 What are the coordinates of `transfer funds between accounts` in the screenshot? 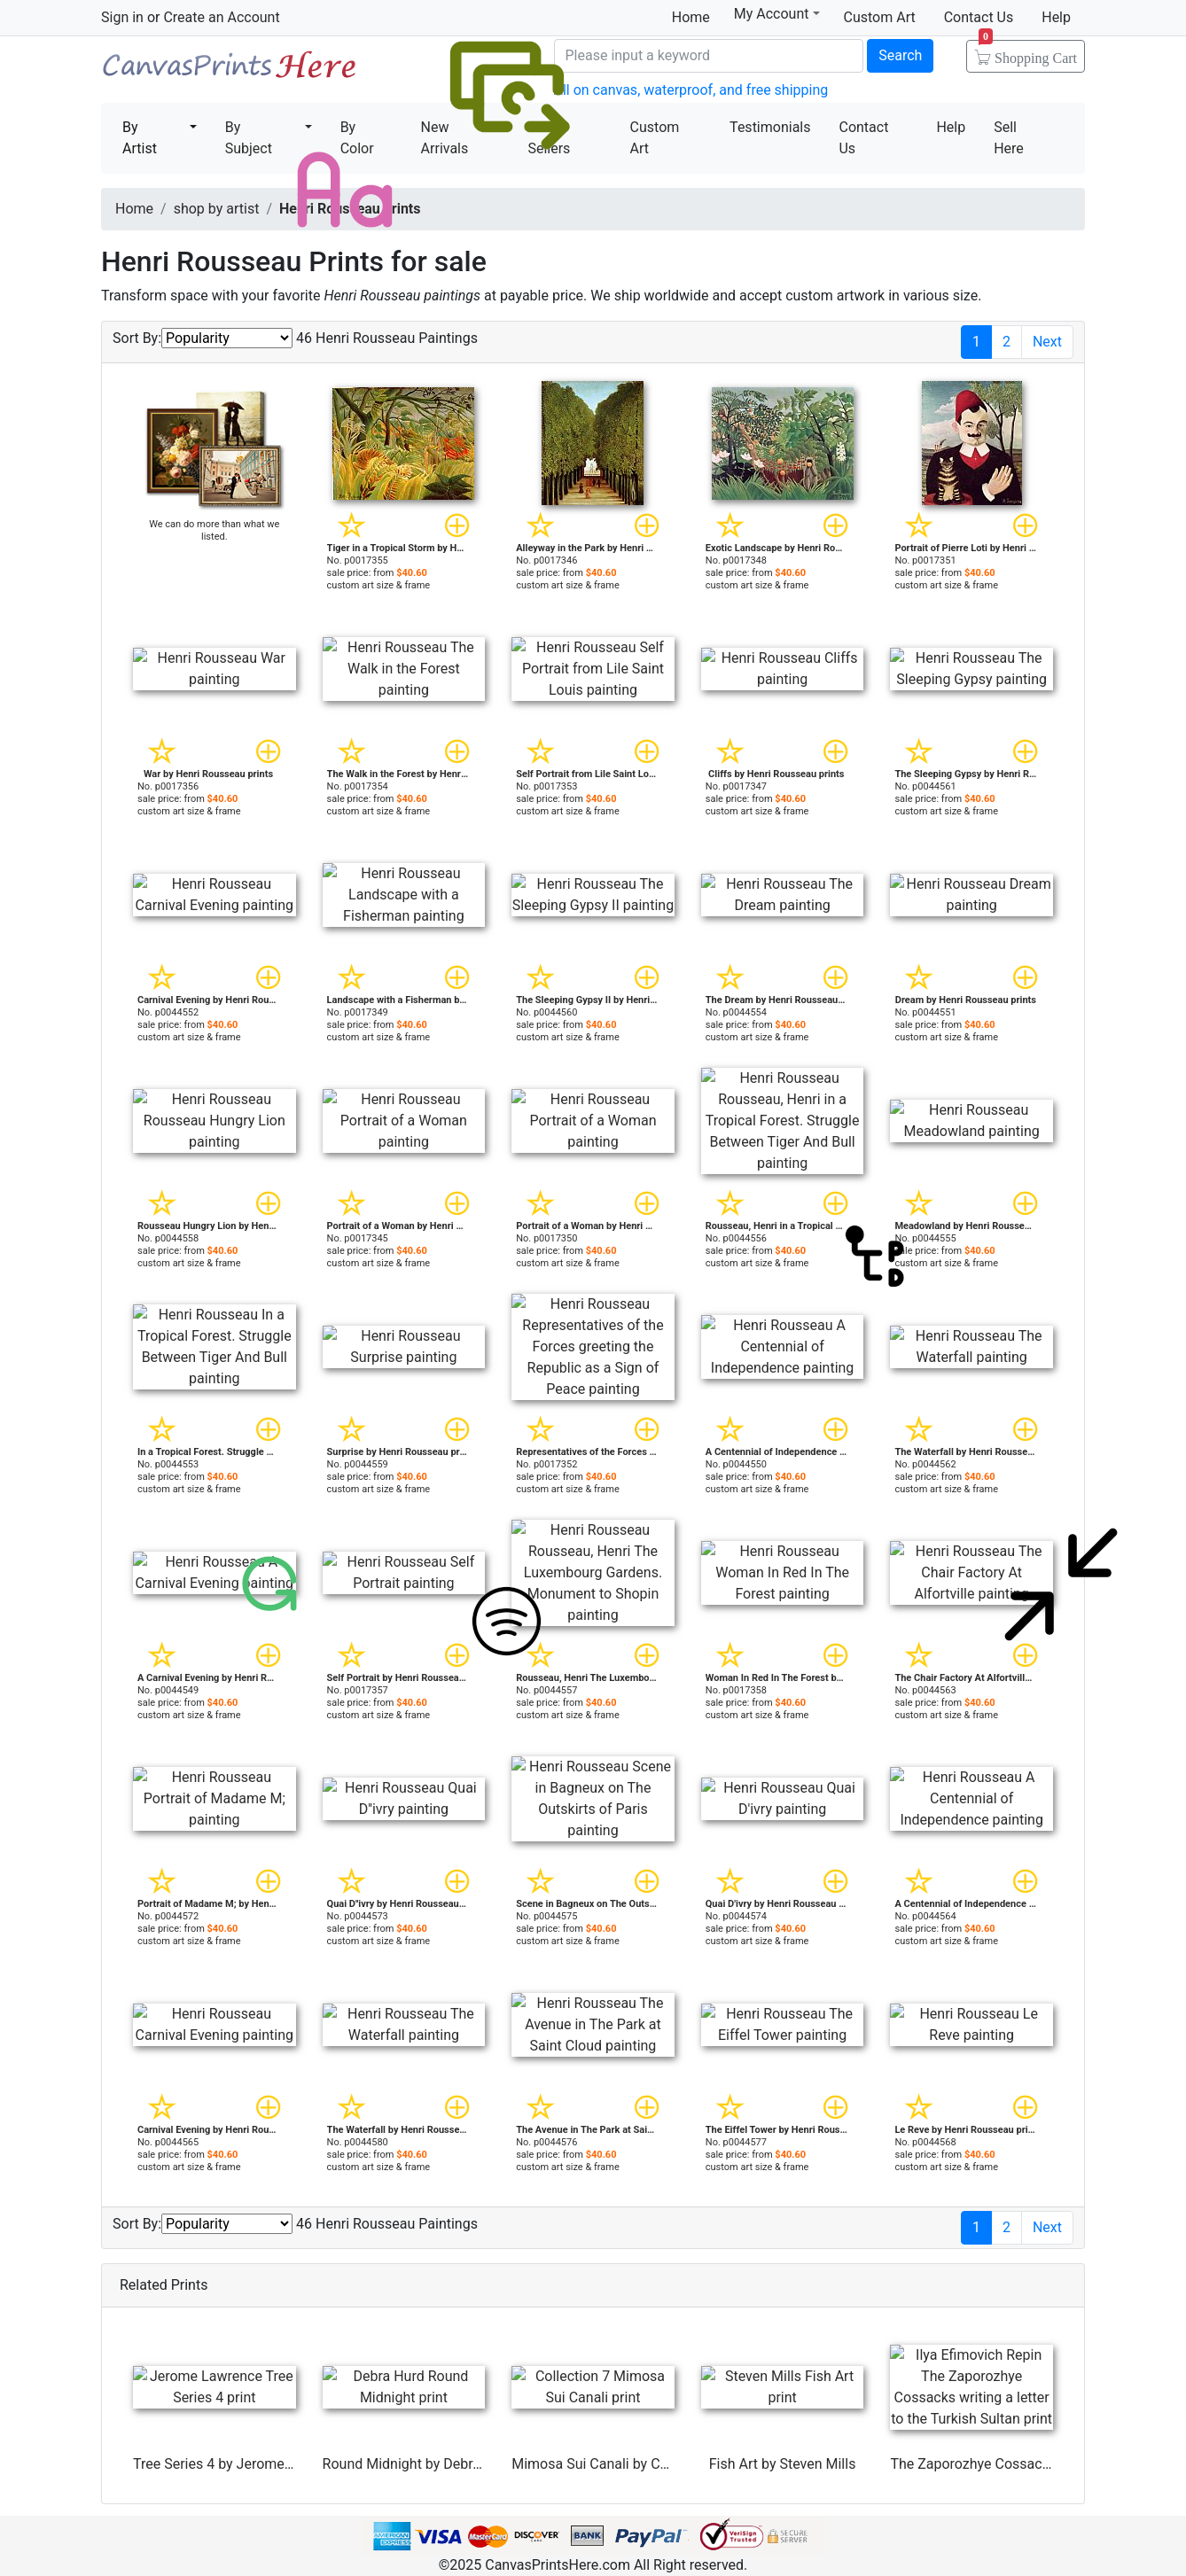 It's located at (507, 87).